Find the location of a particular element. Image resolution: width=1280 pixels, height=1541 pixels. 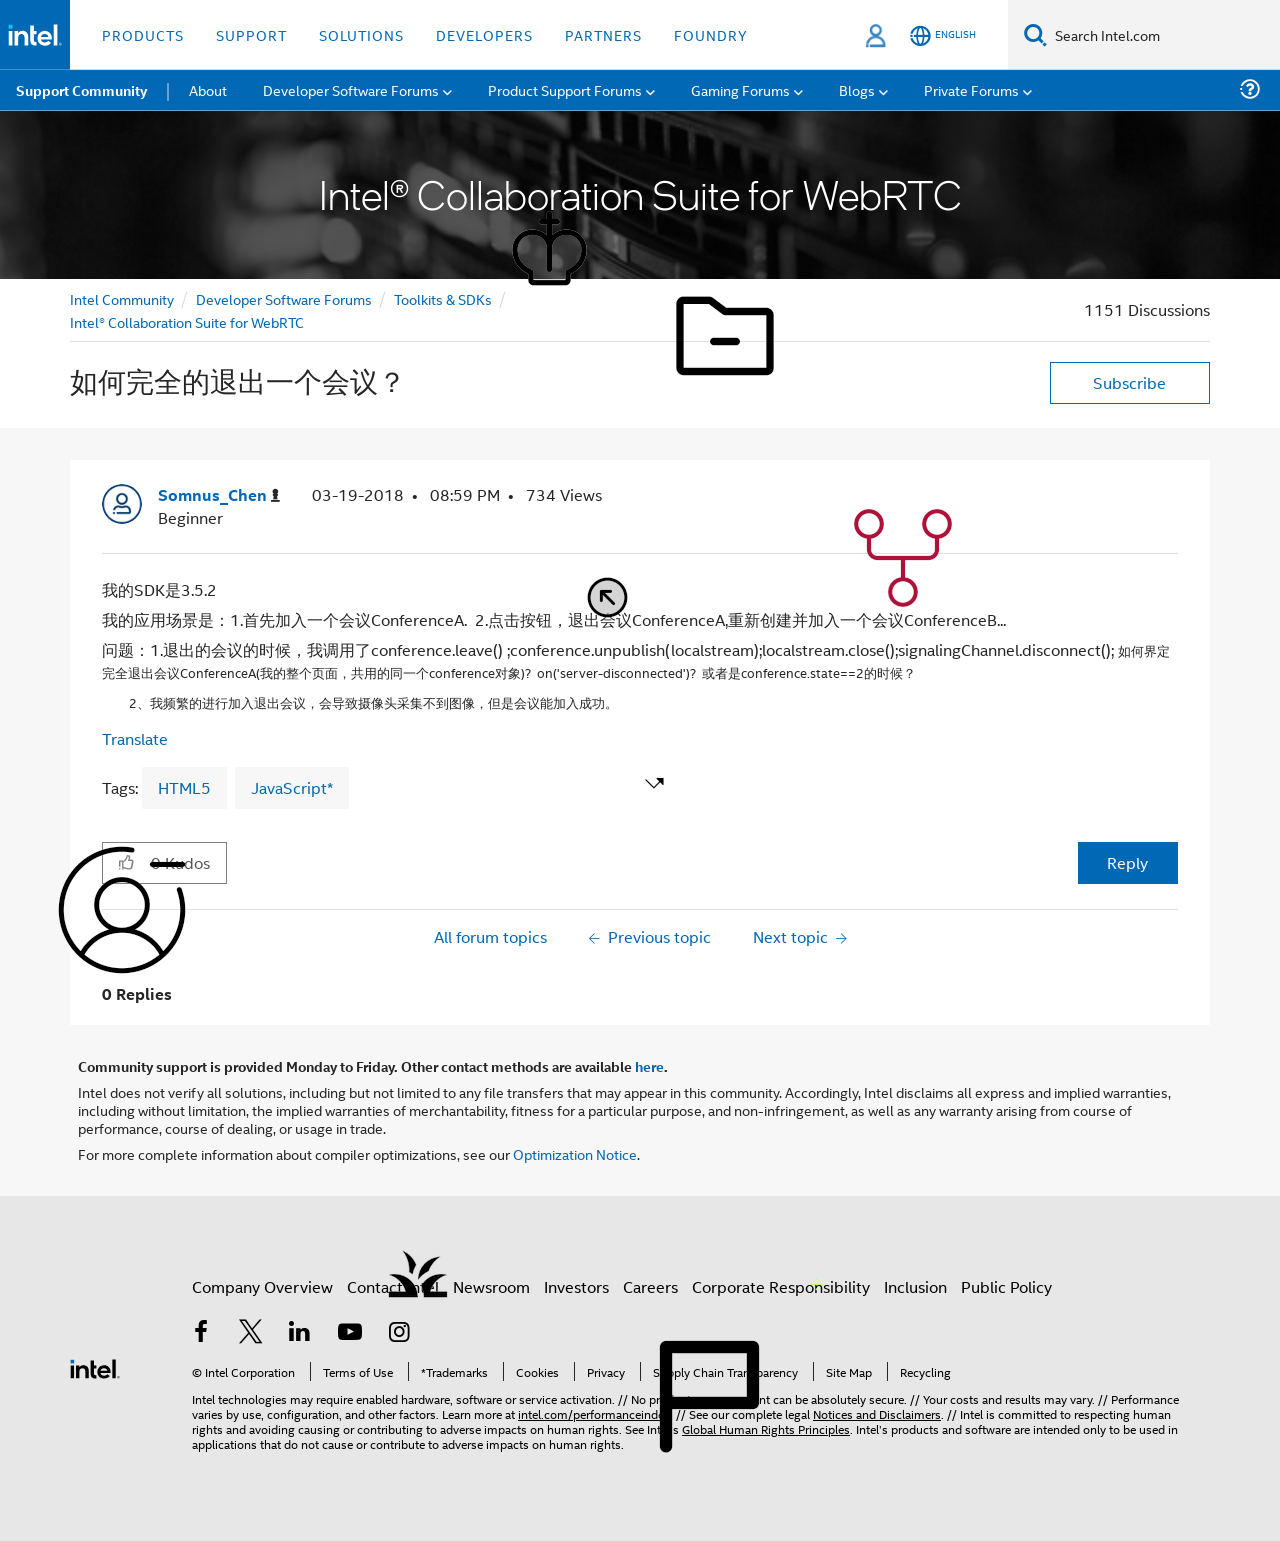

remove a user from your contacts is located at coordinates (122, 910).